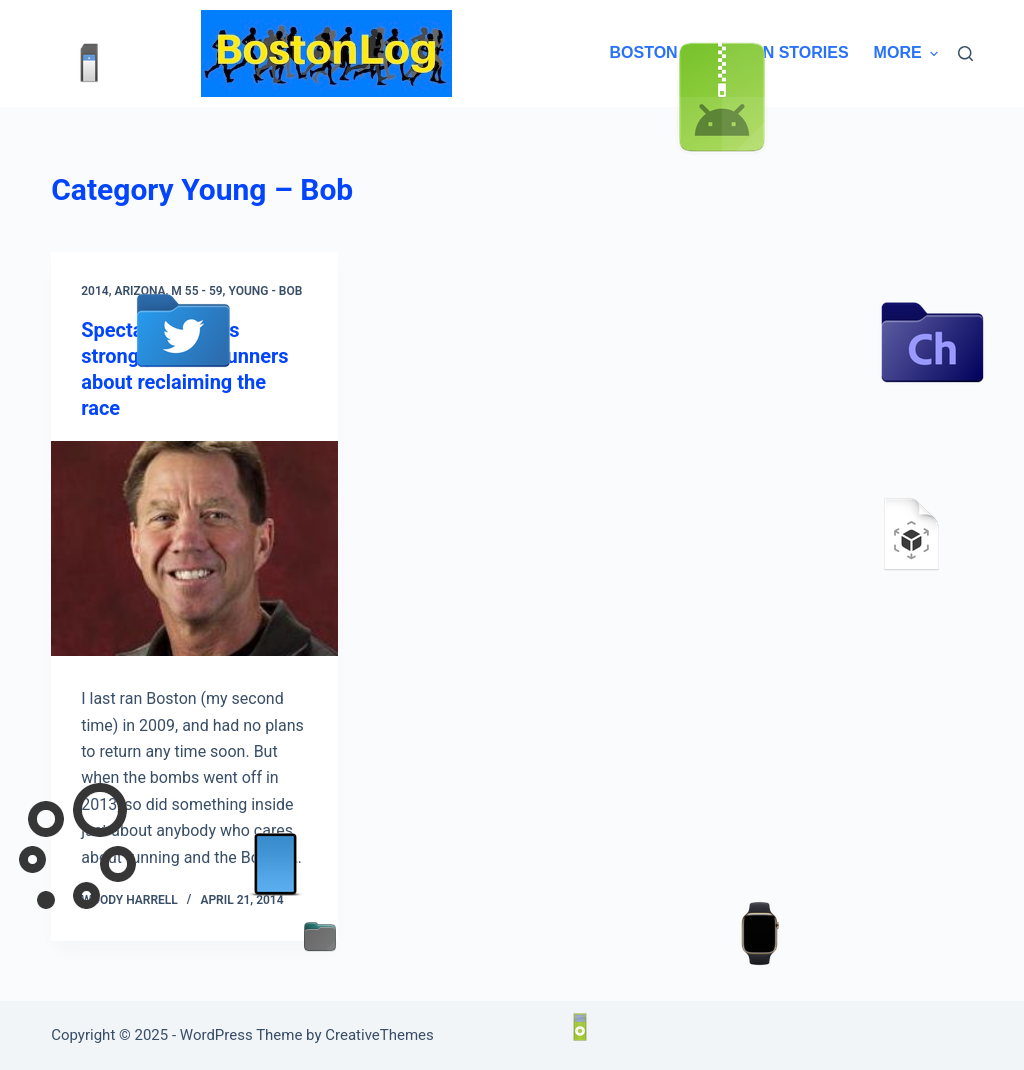 Image resolution: width=1024 pixels, height=1070 pixels. I want to click on open adobe character animator project folder, so click(932, 345).